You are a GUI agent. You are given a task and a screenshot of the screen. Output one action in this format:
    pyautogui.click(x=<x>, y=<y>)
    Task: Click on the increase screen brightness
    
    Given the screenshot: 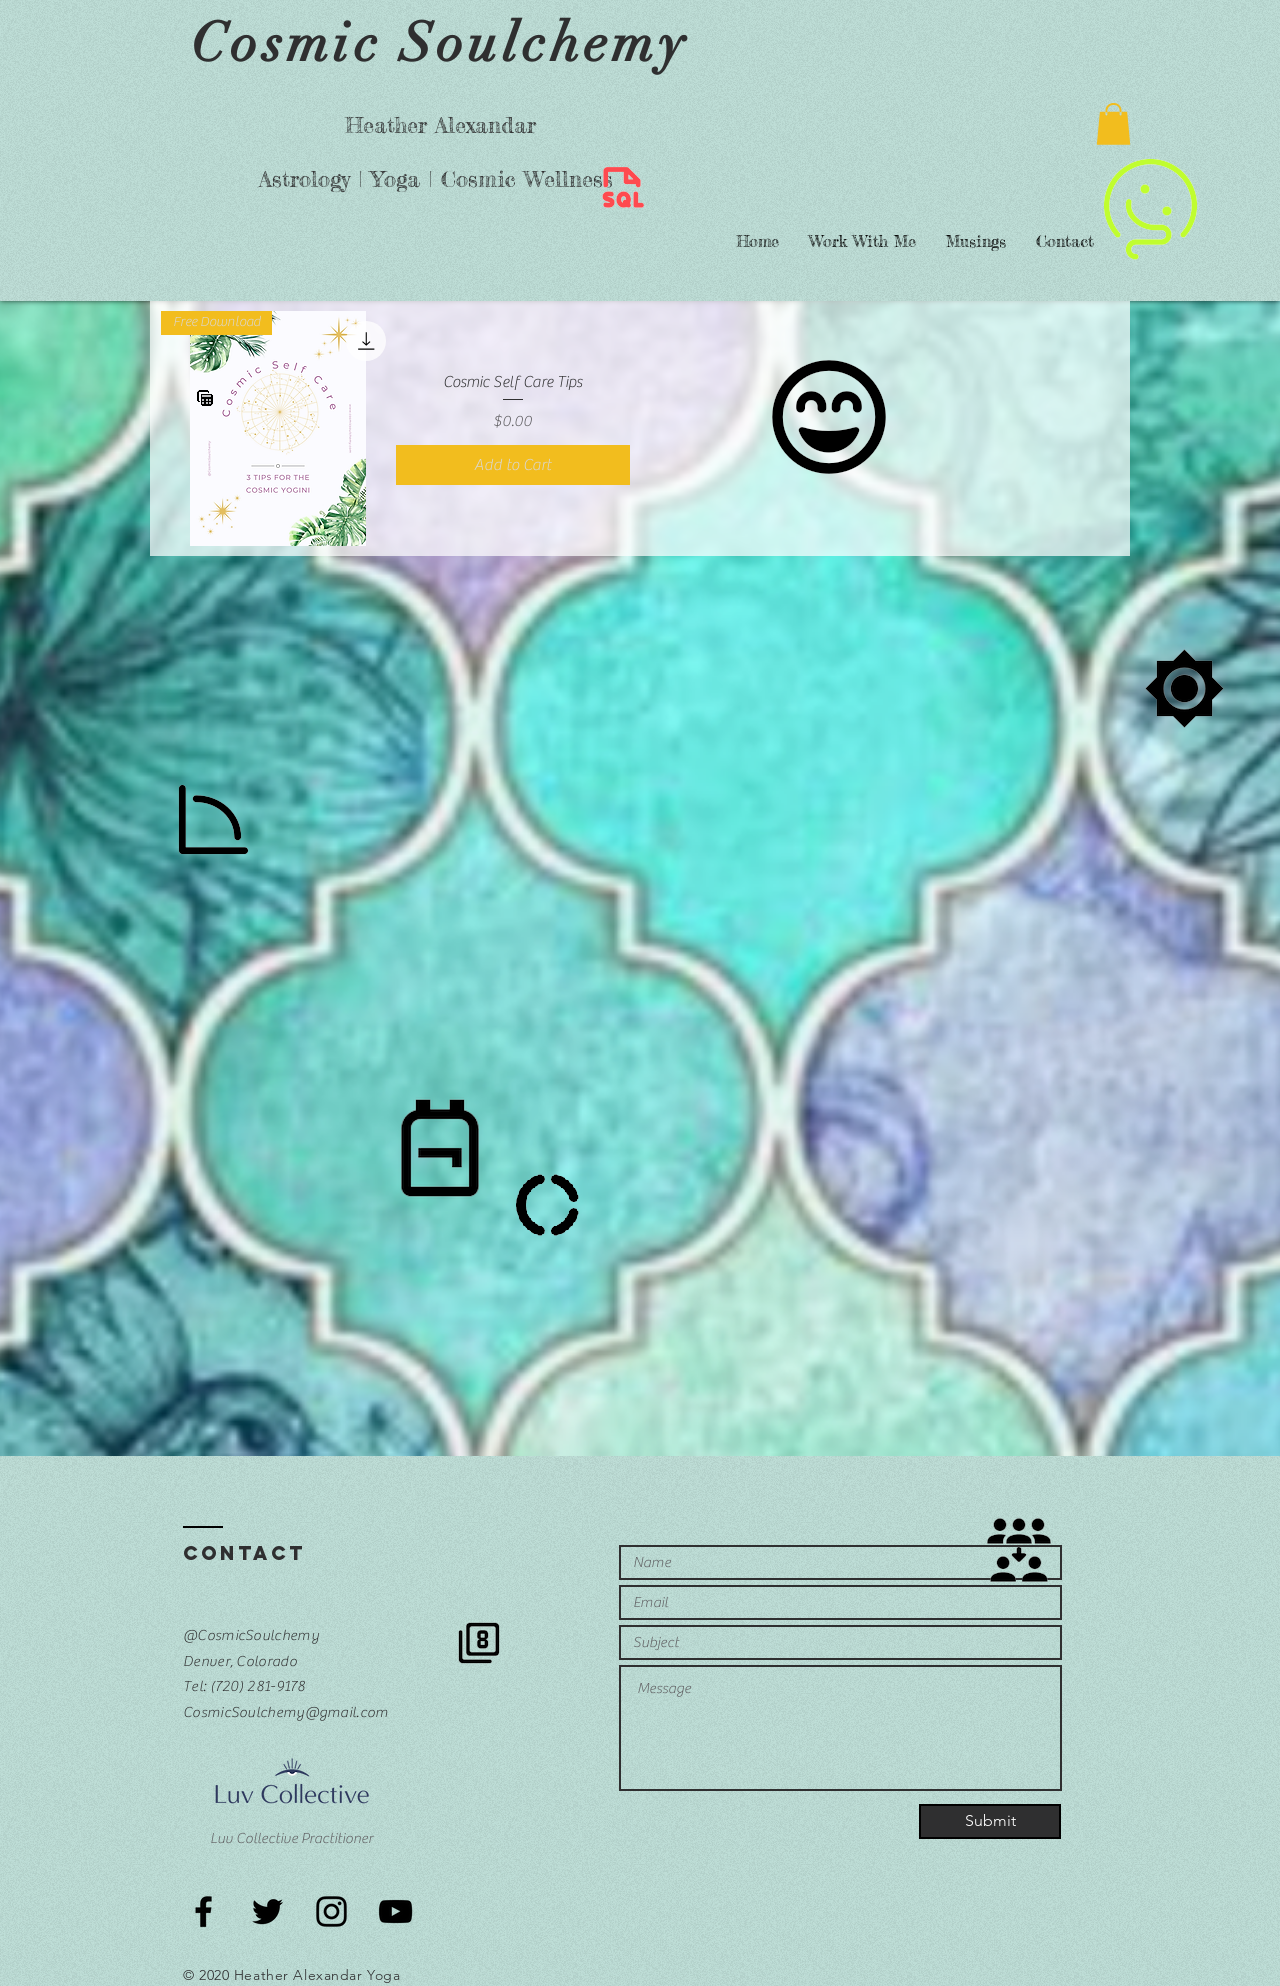 What is the action you would take?
    pyautogui.click(x=1184, y=688)
    